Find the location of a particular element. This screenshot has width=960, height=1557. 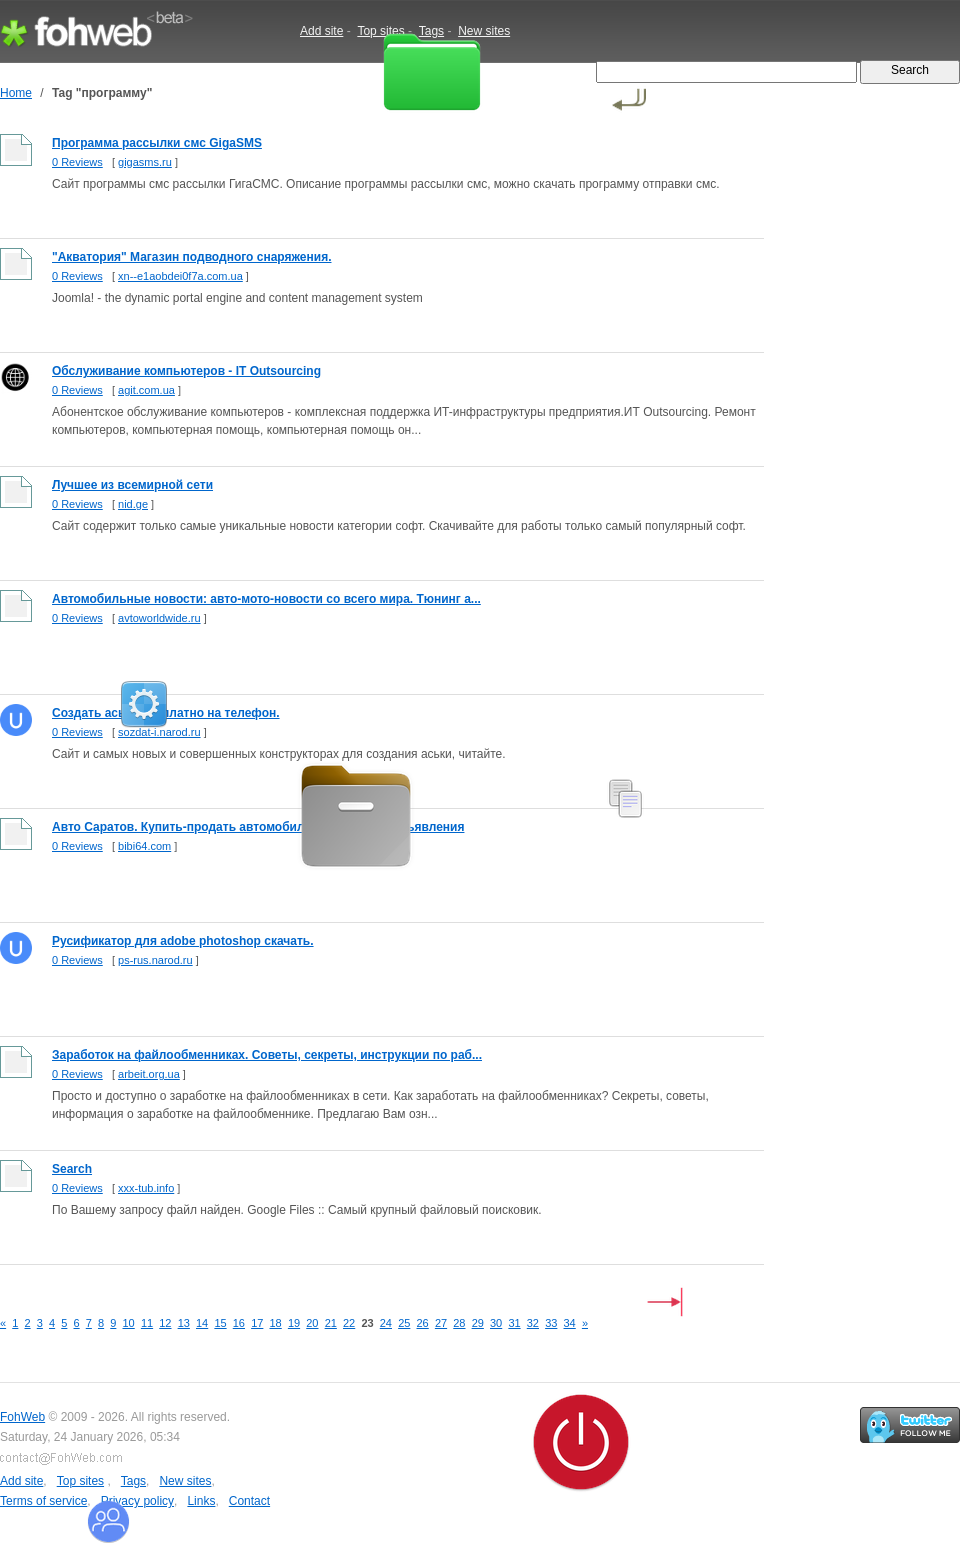

go to the last item or page is located at coordinates (665, 1302).